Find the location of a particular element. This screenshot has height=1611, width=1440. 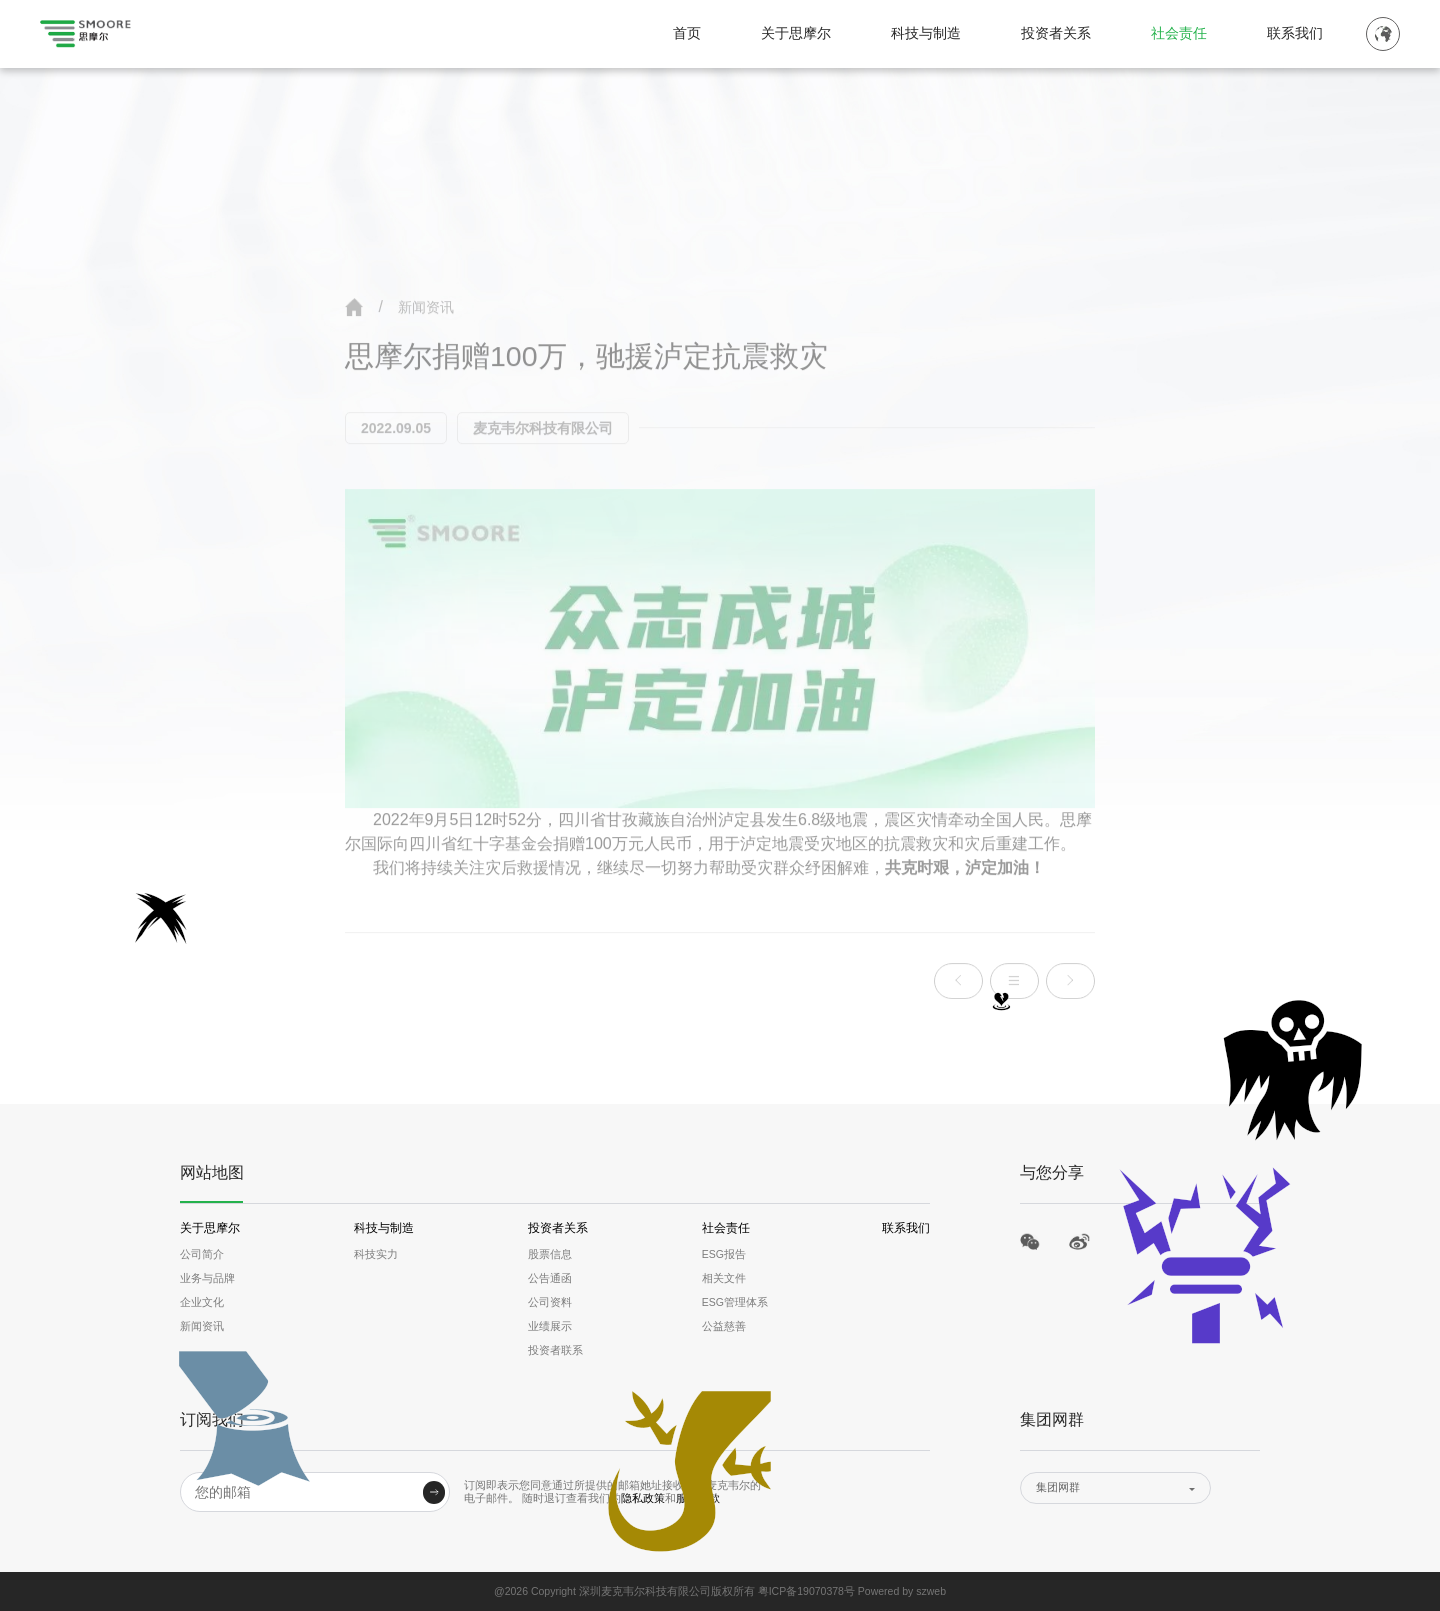

indicates a haunted or spooky game element is located at coordinates (1293, 1070).